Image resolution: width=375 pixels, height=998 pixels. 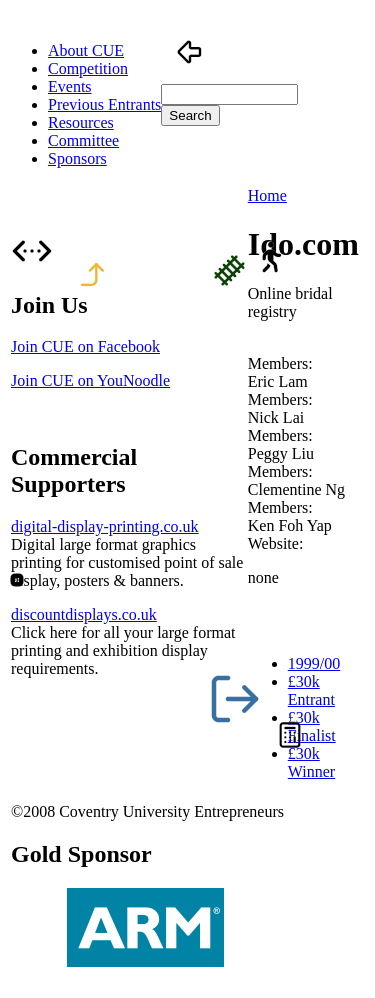 What do you see at coordinates (17, 580) in the screenshot?
I see `close or dismiss a modal window` at bounding box center [17, 580].